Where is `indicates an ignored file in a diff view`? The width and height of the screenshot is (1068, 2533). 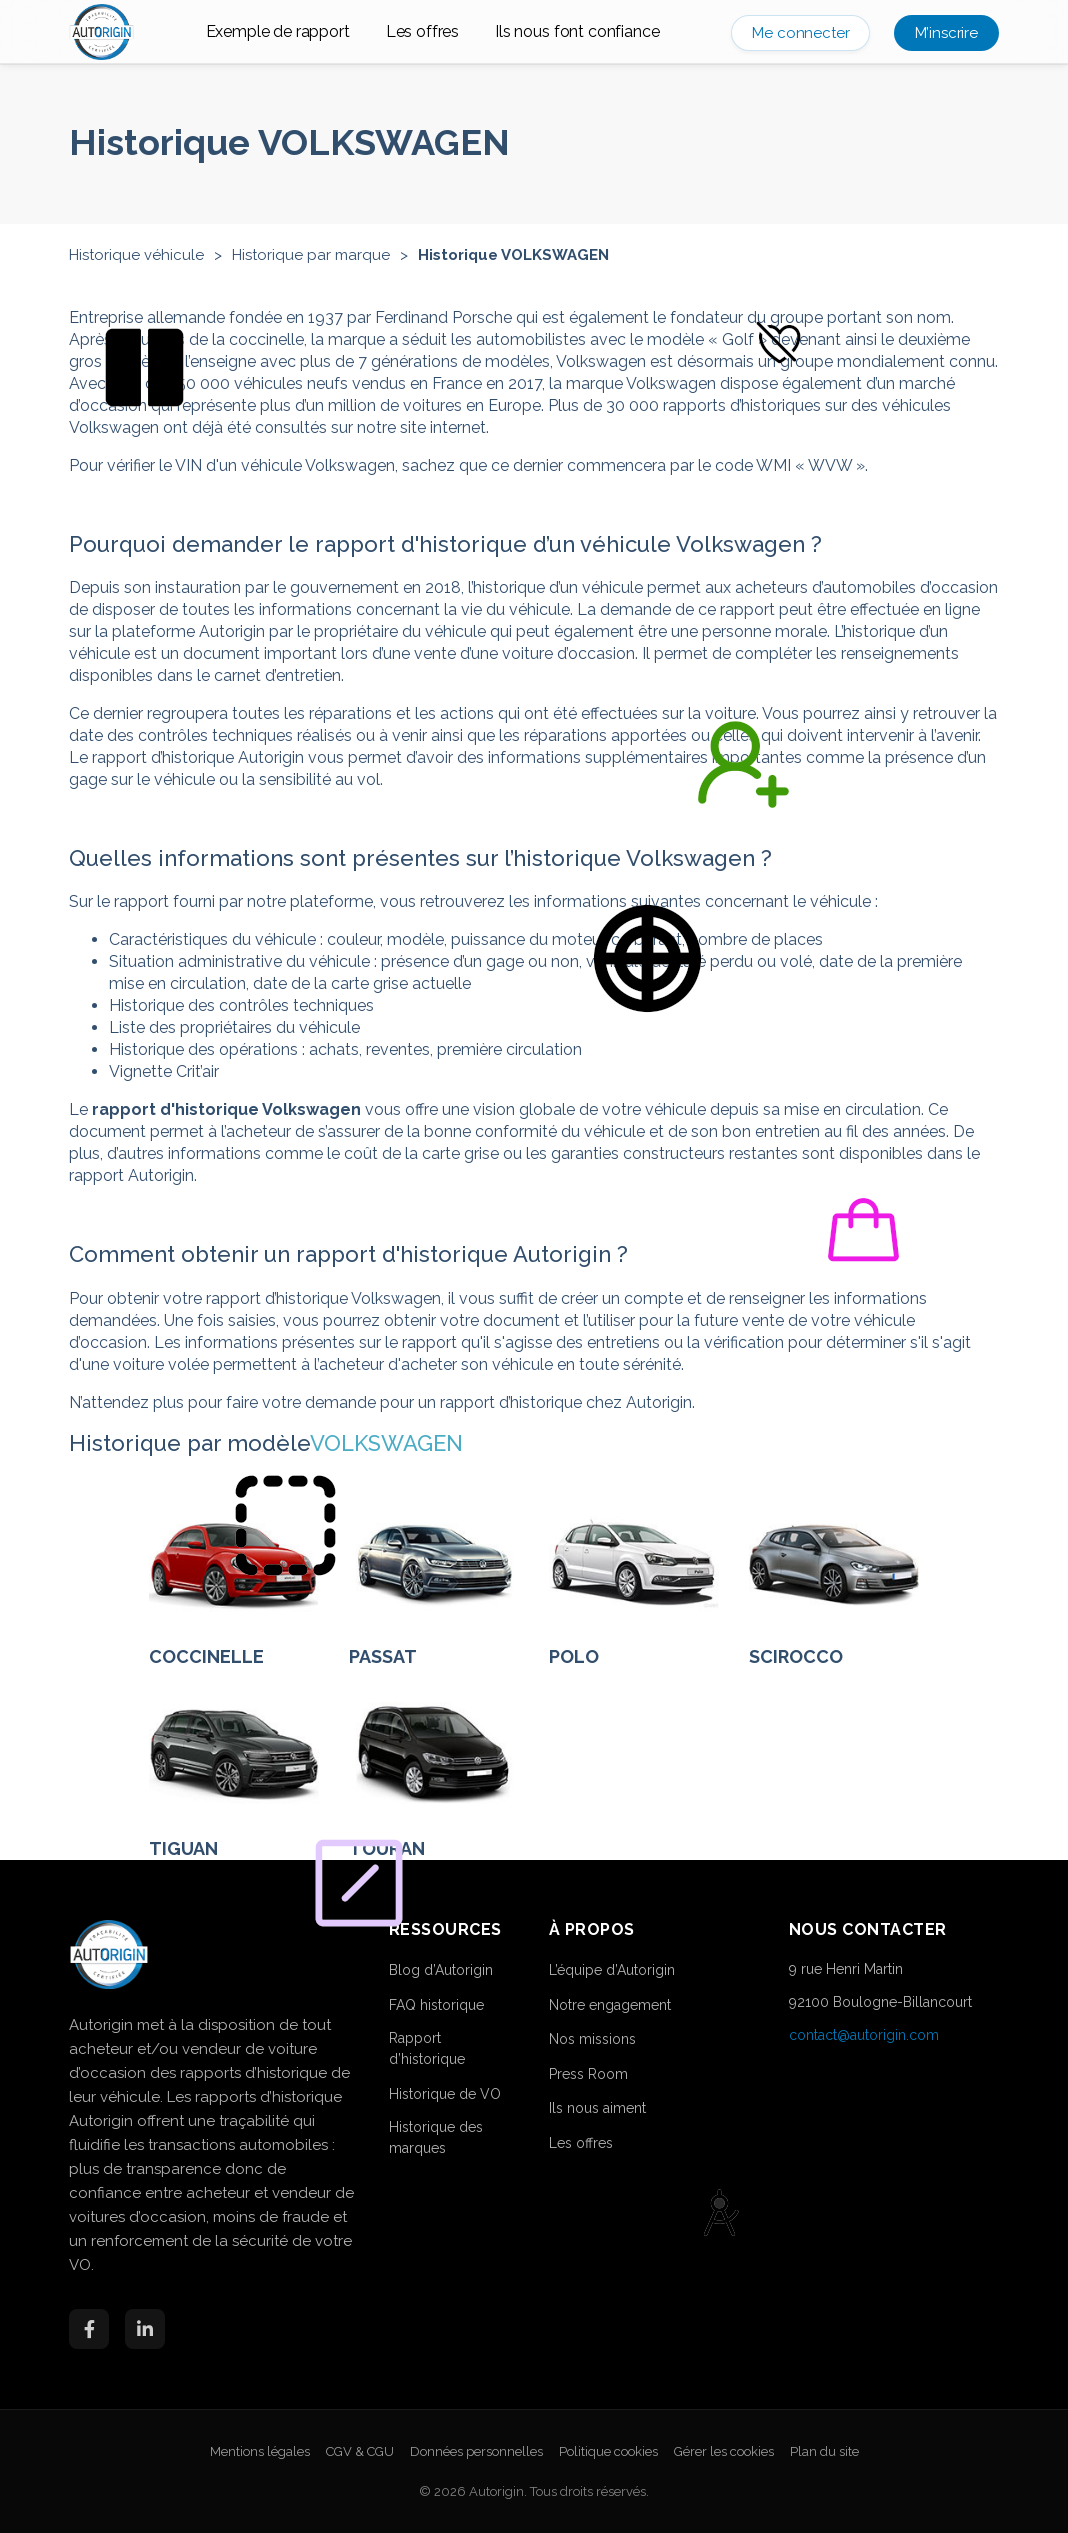
indicates an ignored file in a diff view is located at coordinates (359, 1883).